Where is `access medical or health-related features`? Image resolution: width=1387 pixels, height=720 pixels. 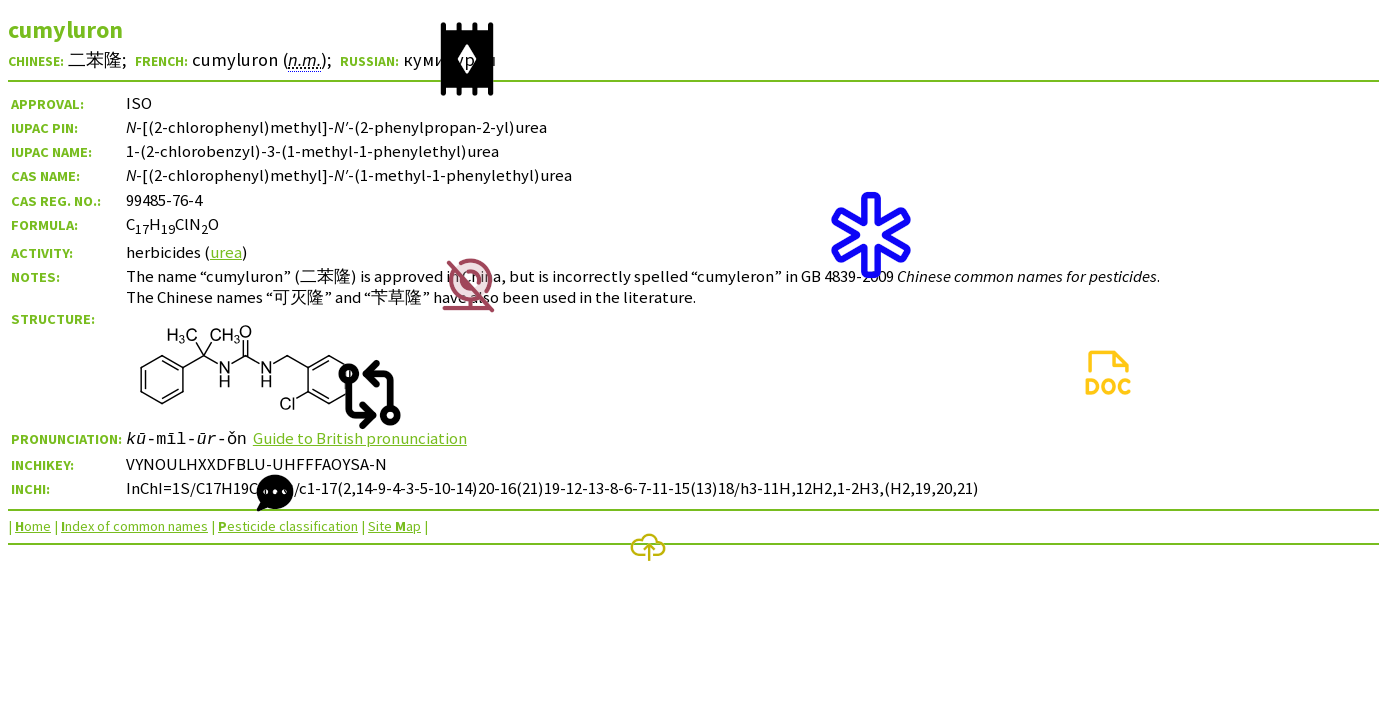 access medical or health-related features is located at coordinates (871, 235).